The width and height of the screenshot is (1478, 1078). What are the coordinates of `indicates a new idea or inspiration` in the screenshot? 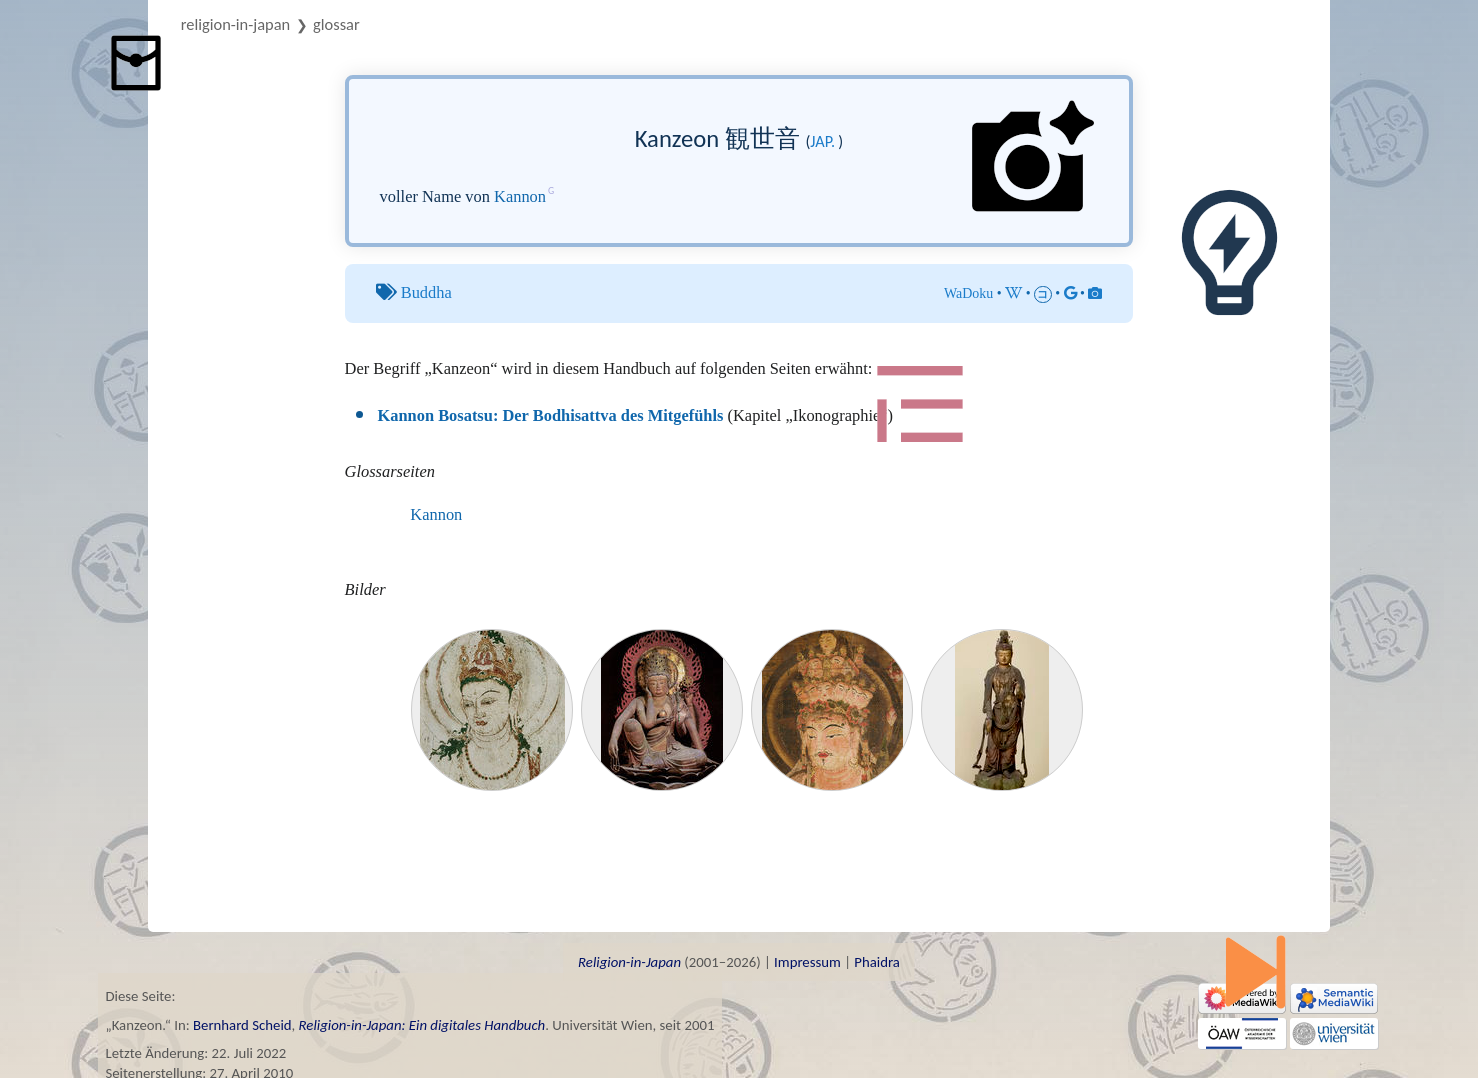 It's located at (1229, 249).